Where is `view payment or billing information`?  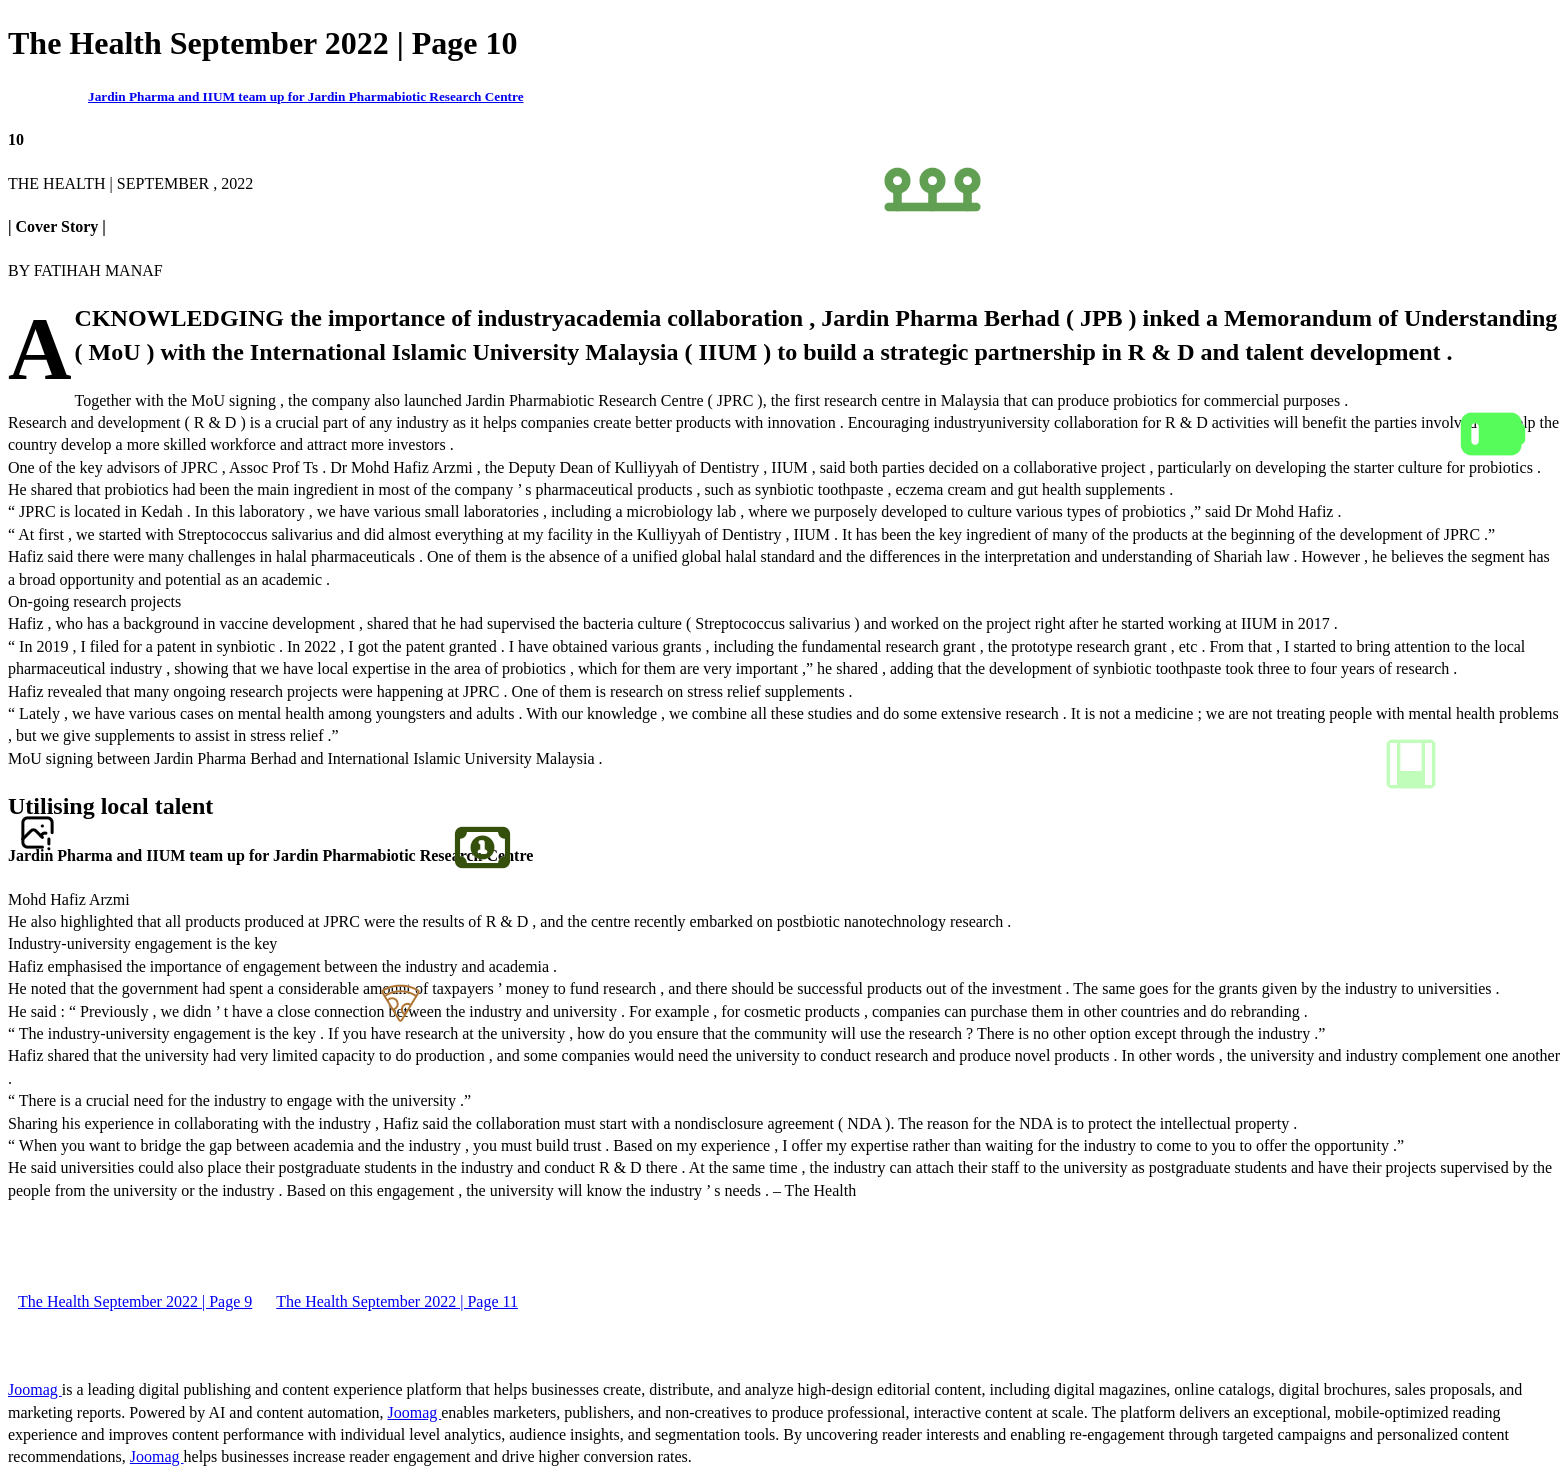 view payment or billing information is located at coordinates (482, 847).